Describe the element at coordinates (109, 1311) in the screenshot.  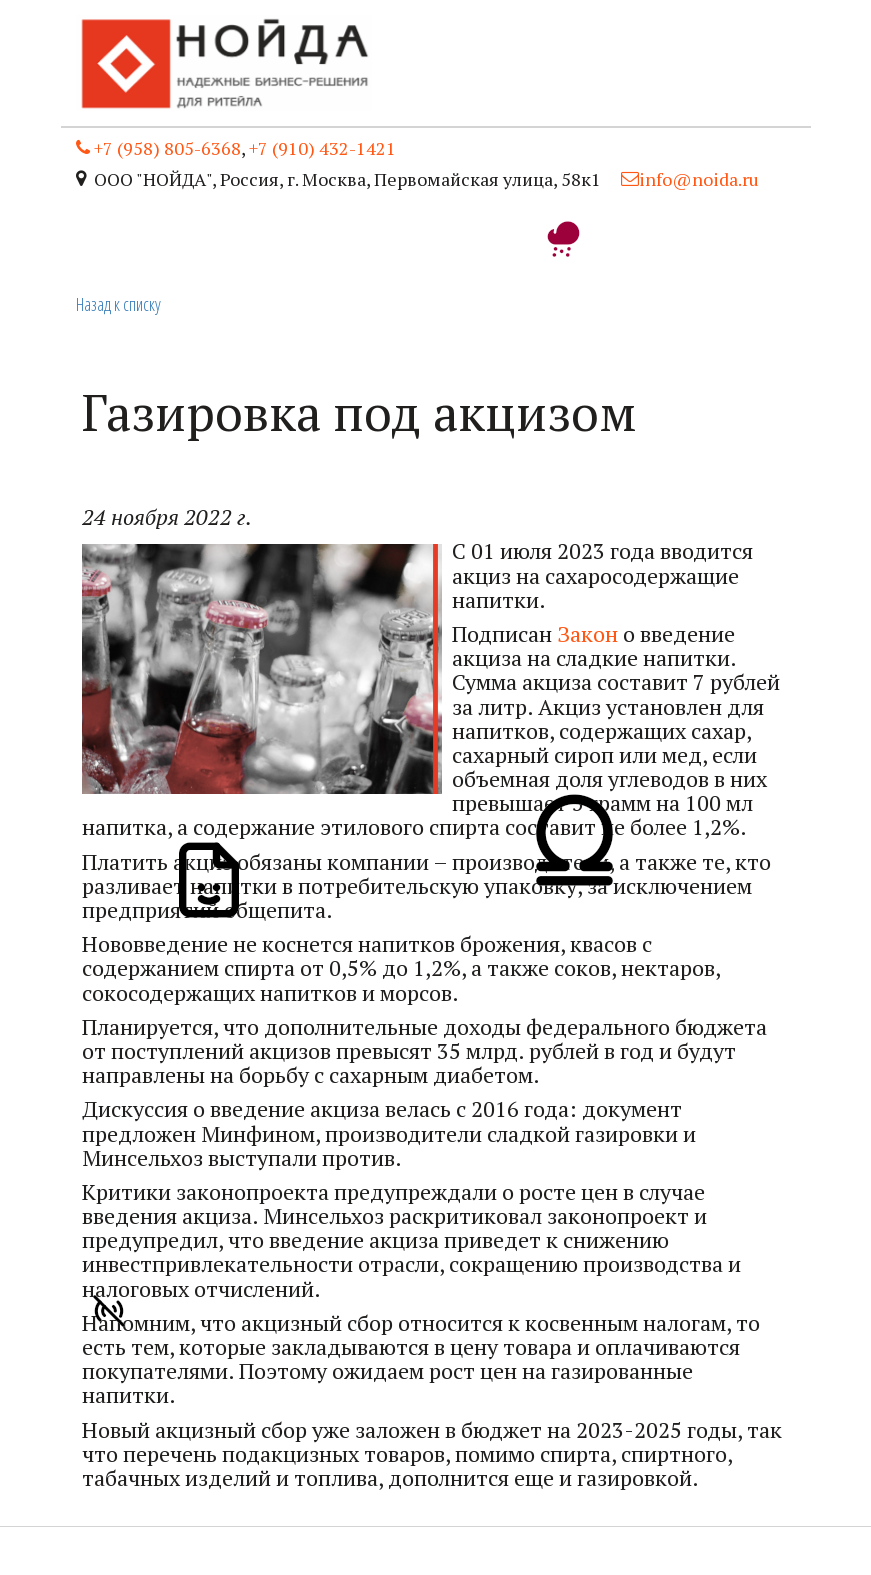
I see `wireless access point disabled or unavailable` at that location.